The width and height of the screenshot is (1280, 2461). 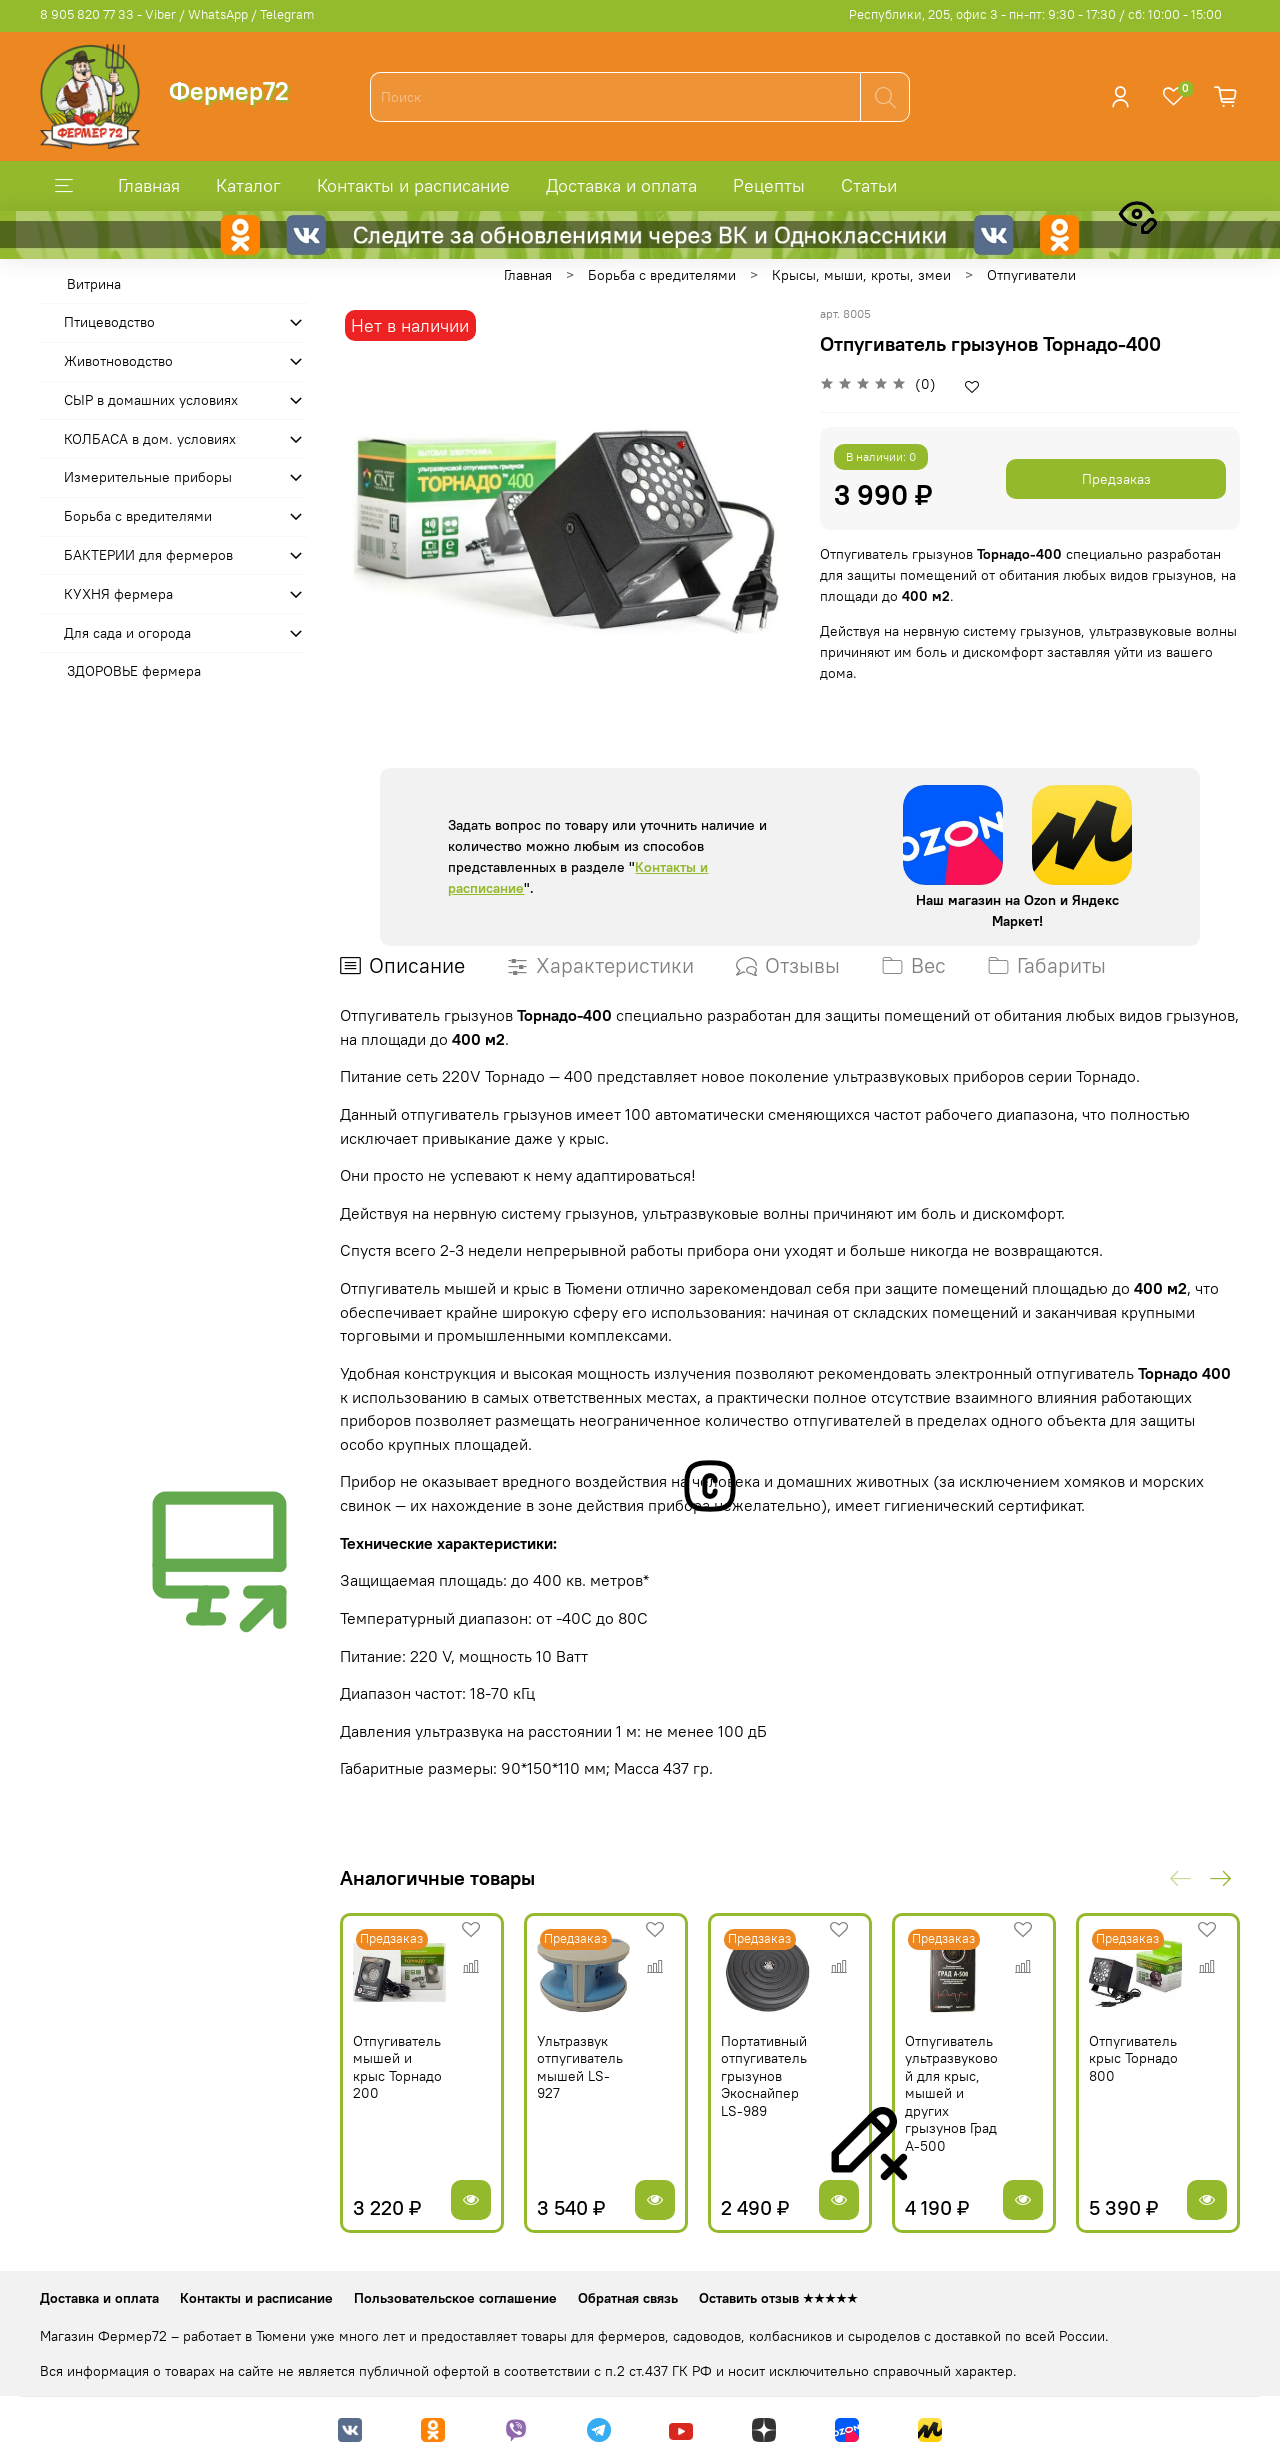 I want to click on indicates copyright information, so click(x=710, y=1486).